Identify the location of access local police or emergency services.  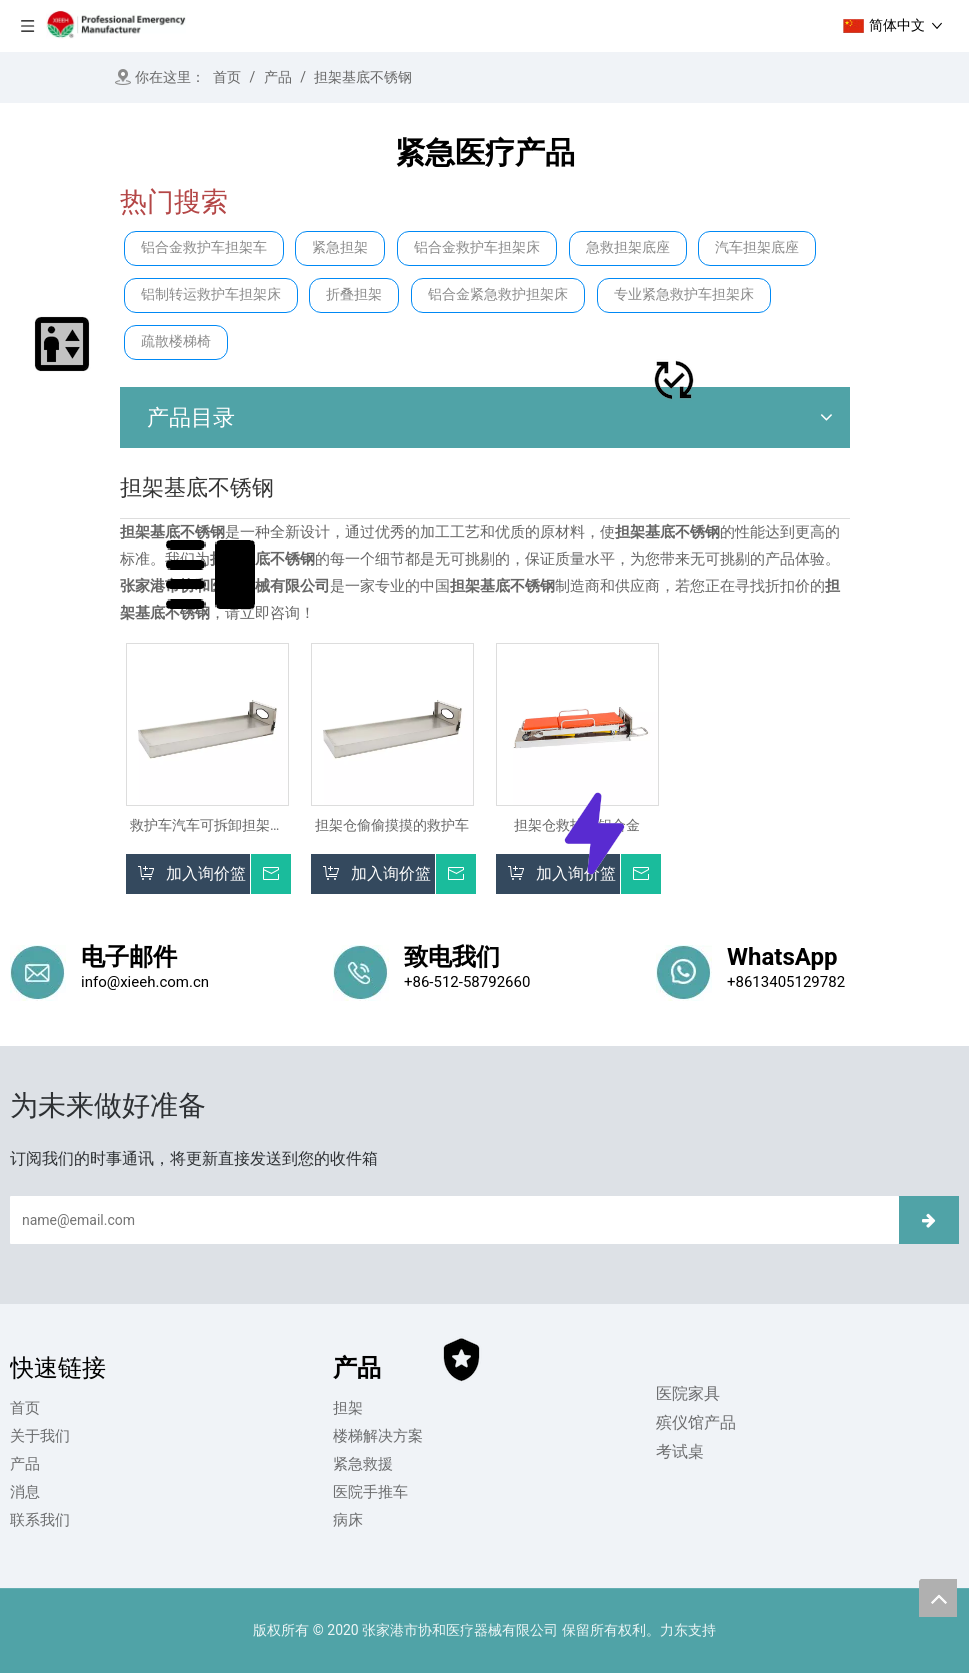
(461, 1359).